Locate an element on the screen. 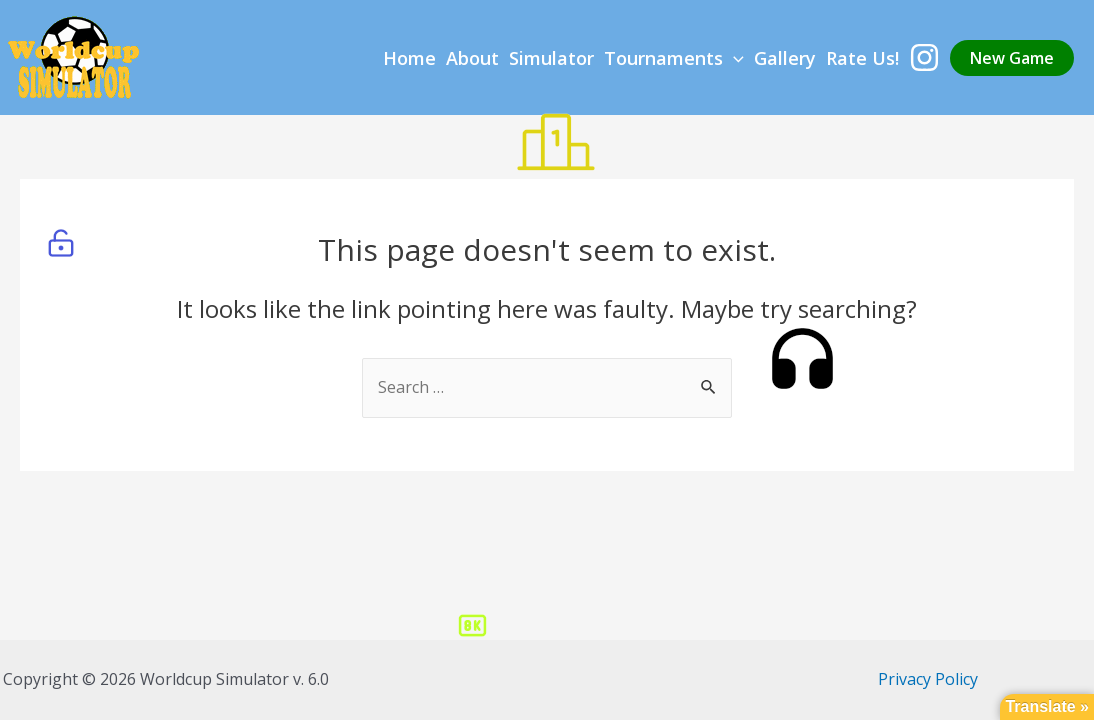 The image size is (1094, 720). indicates 8K video resolution quality is located at coordinates (472, 625).